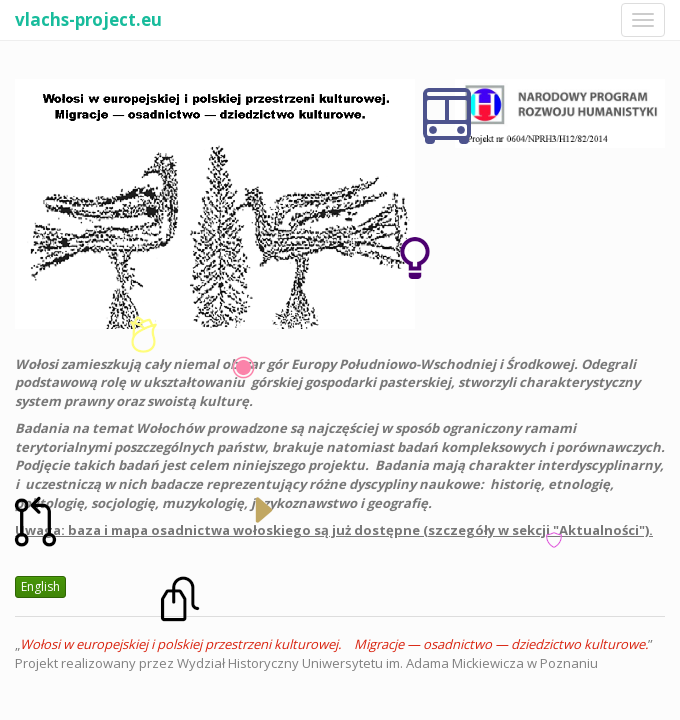  Describe the element at coordinates (35, 522) in the screenshot. I see `create a new pull request` at that location.